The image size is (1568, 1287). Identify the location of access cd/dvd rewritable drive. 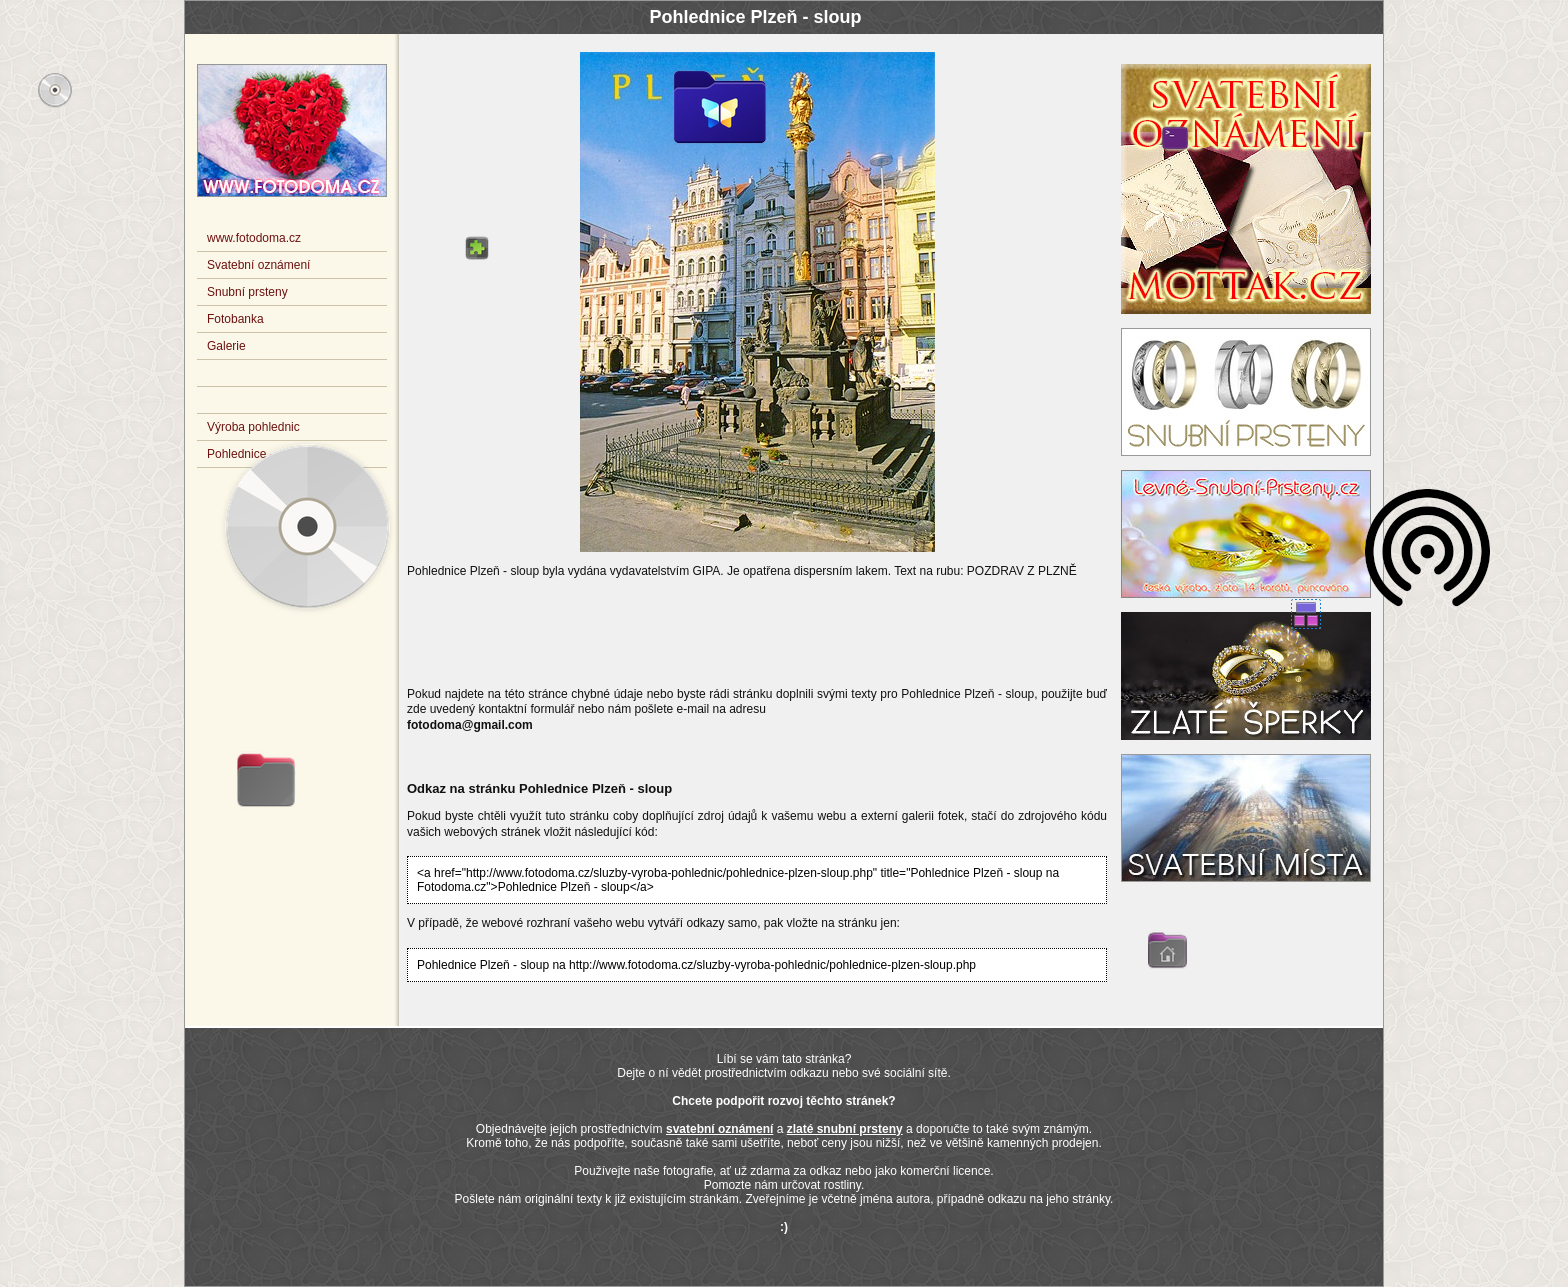
(55, 90).